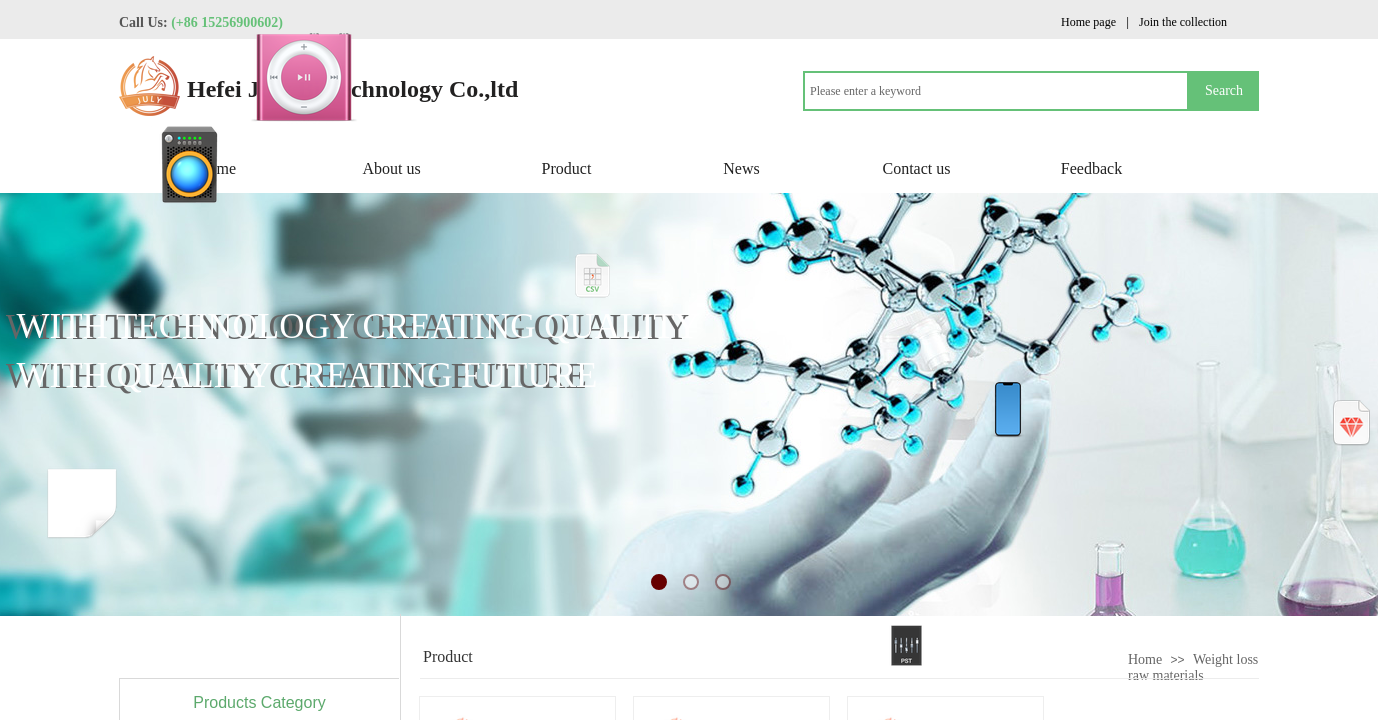 The height and width of the screenshot is (720, 1378). I want to click on a ruby programming language file, so click(1351, 422).